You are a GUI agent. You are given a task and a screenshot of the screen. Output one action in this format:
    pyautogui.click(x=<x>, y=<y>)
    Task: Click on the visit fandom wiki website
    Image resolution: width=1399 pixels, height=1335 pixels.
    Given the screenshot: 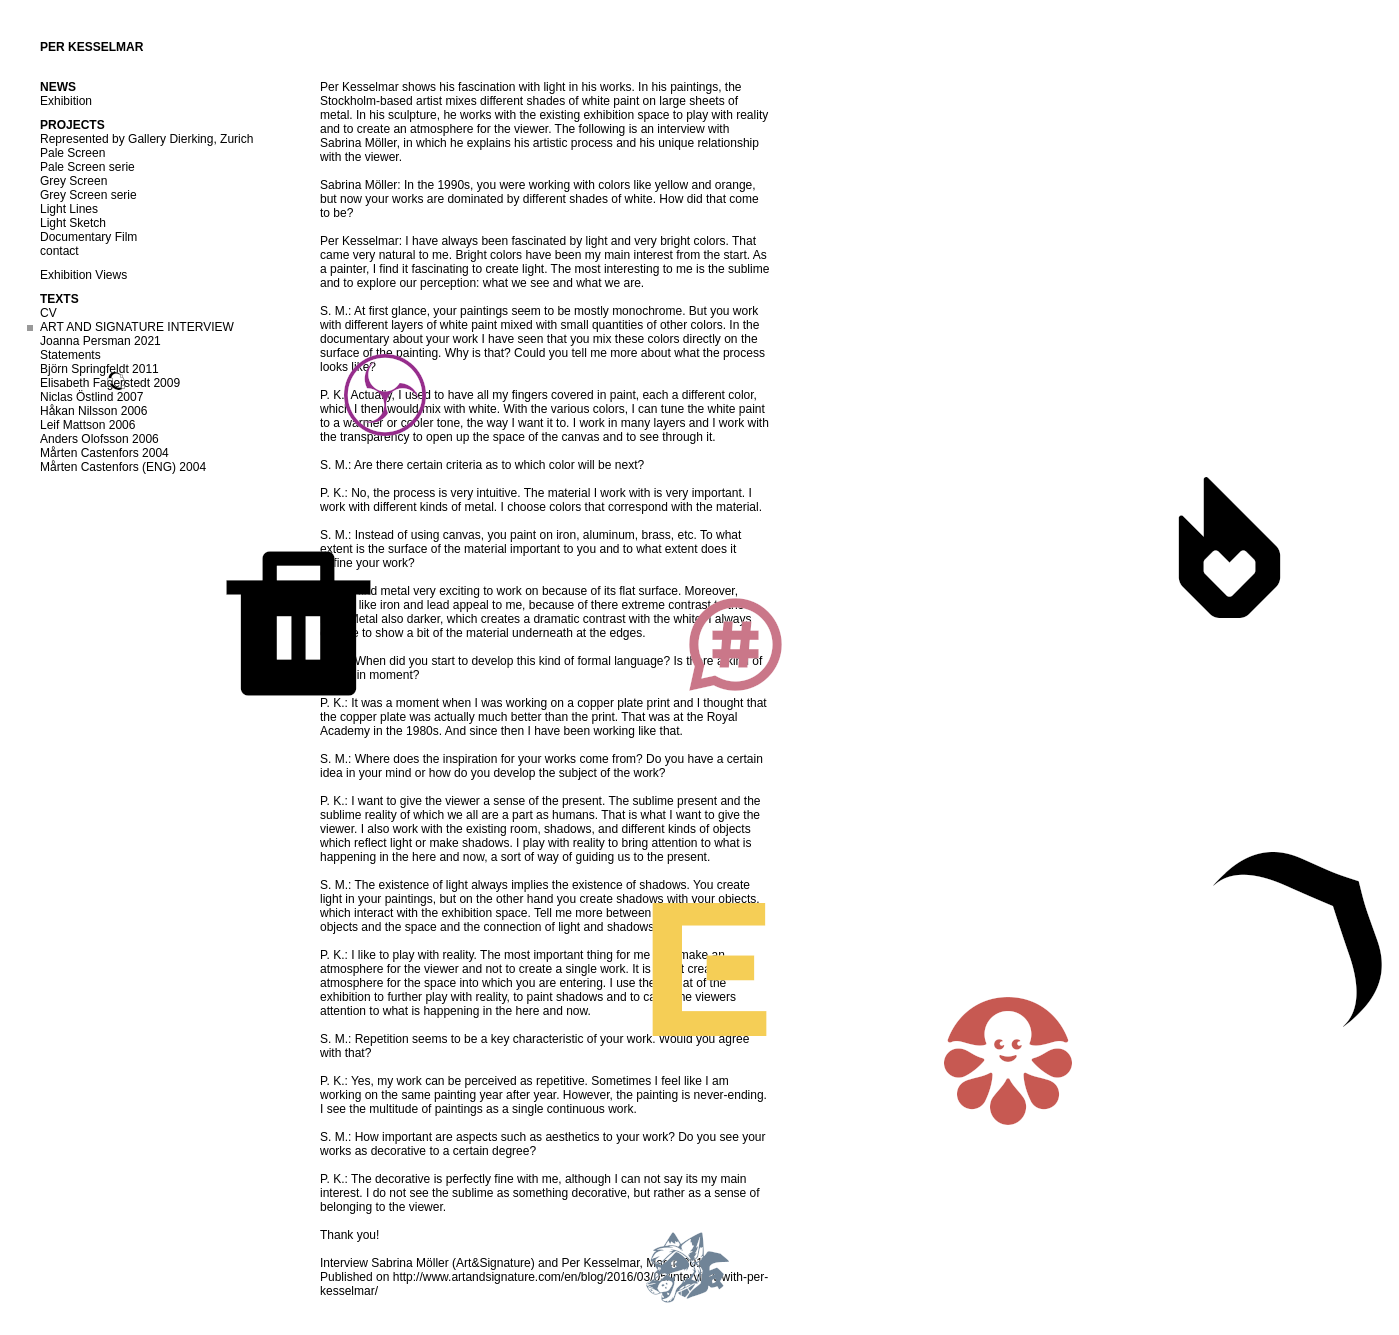 What is the action you would take?
    pyautogui.click(x=1229, y=547)
    